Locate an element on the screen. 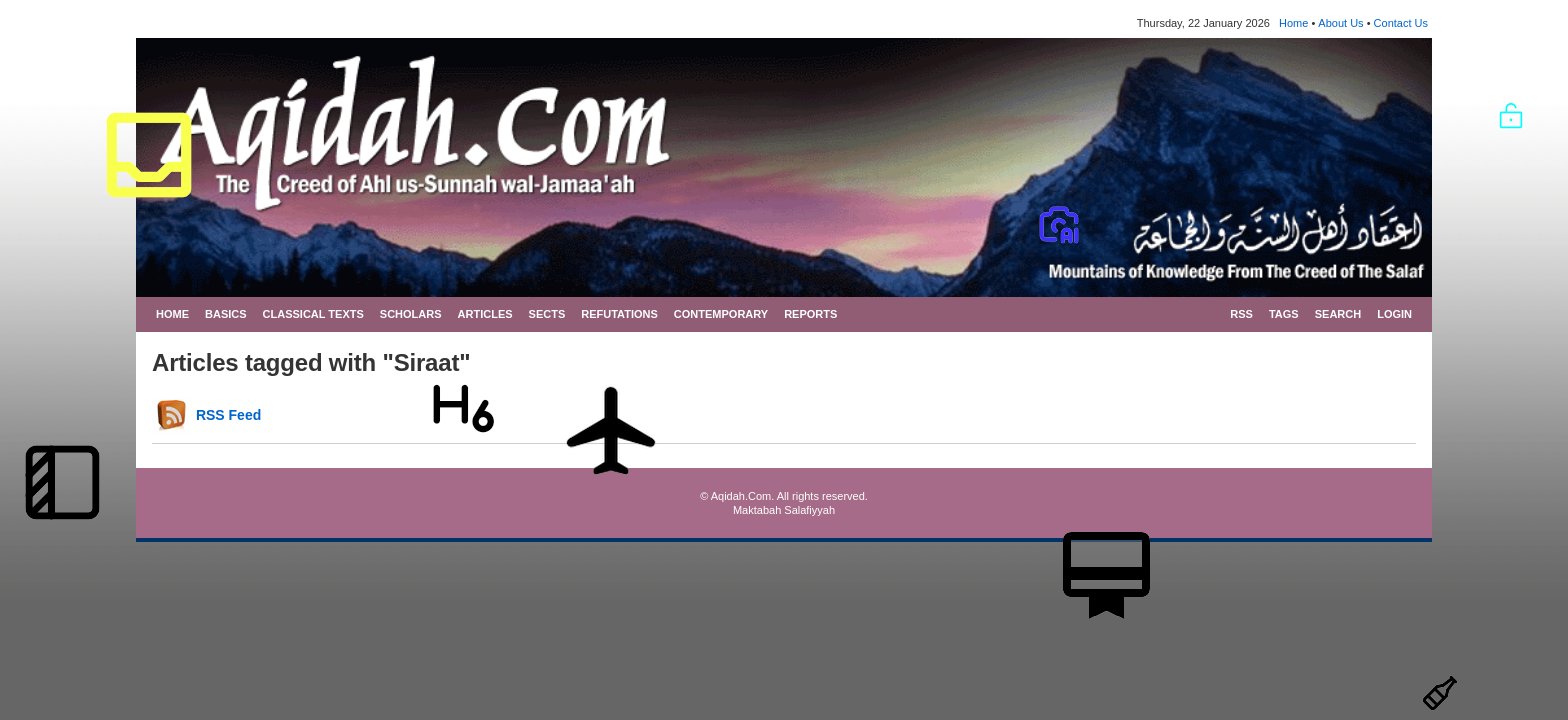 This screenshot has height=720, width=1568. access AI-powered camera features is located at coordinates (1059, 224).